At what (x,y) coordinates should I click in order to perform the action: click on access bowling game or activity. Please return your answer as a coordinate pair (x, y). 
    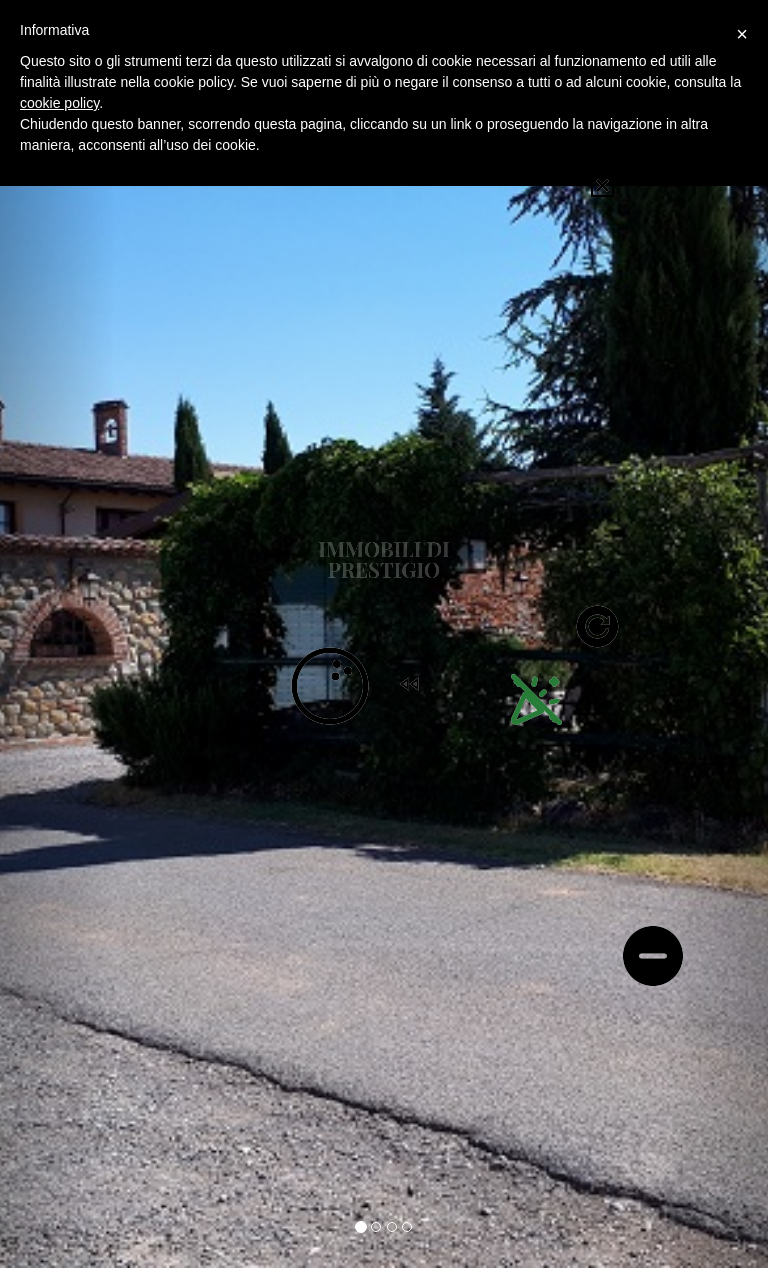
    Looking at the image, I should click on (330, 686).